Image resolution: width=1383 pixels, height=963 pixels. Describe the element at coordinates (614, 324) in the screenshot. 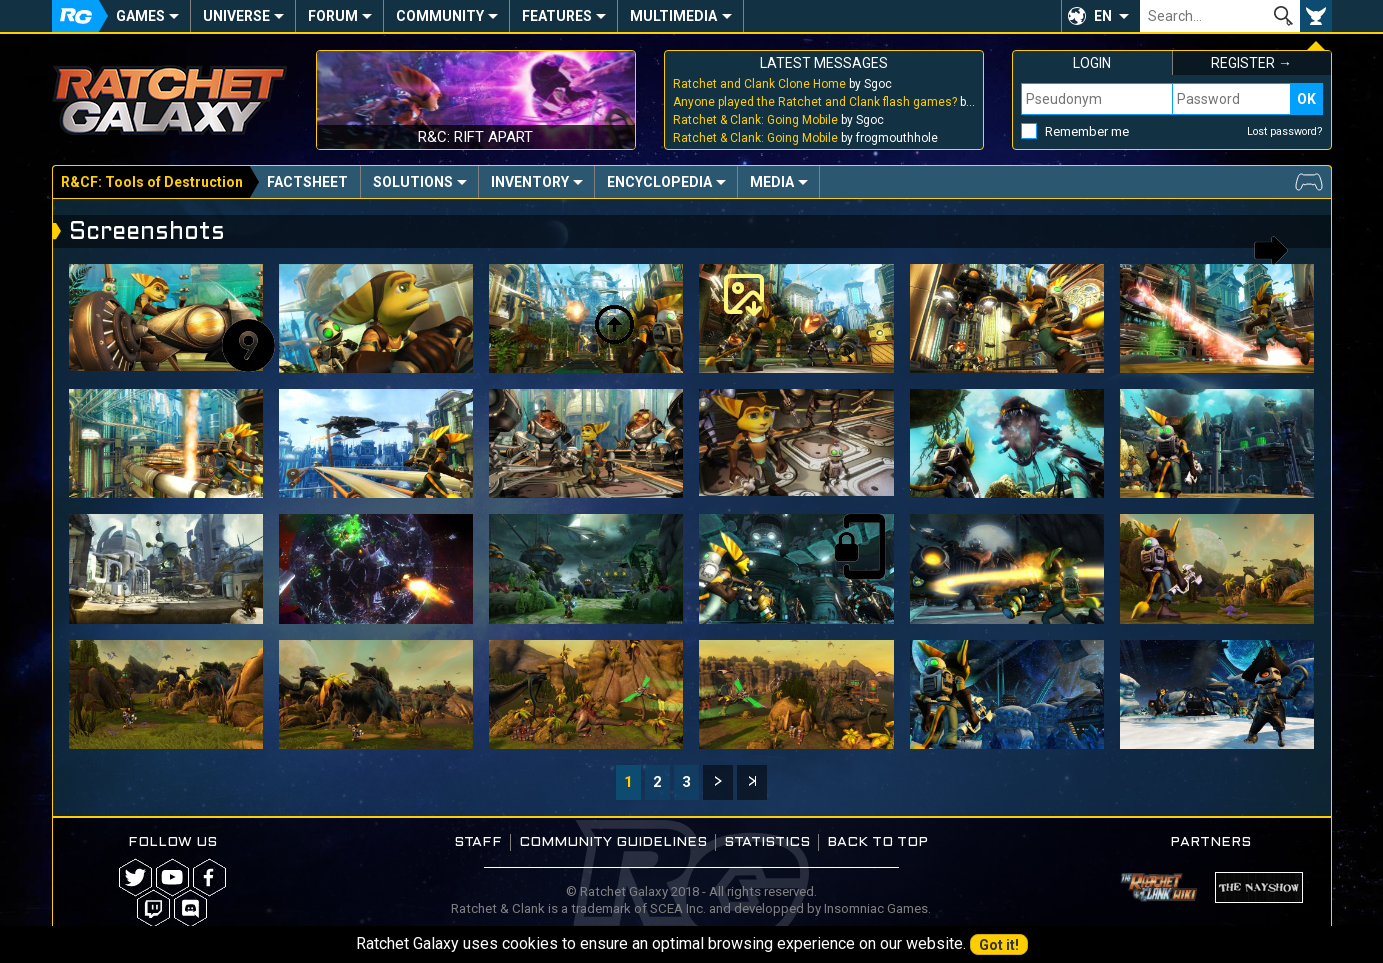

I see `upload a file or document` at that location.